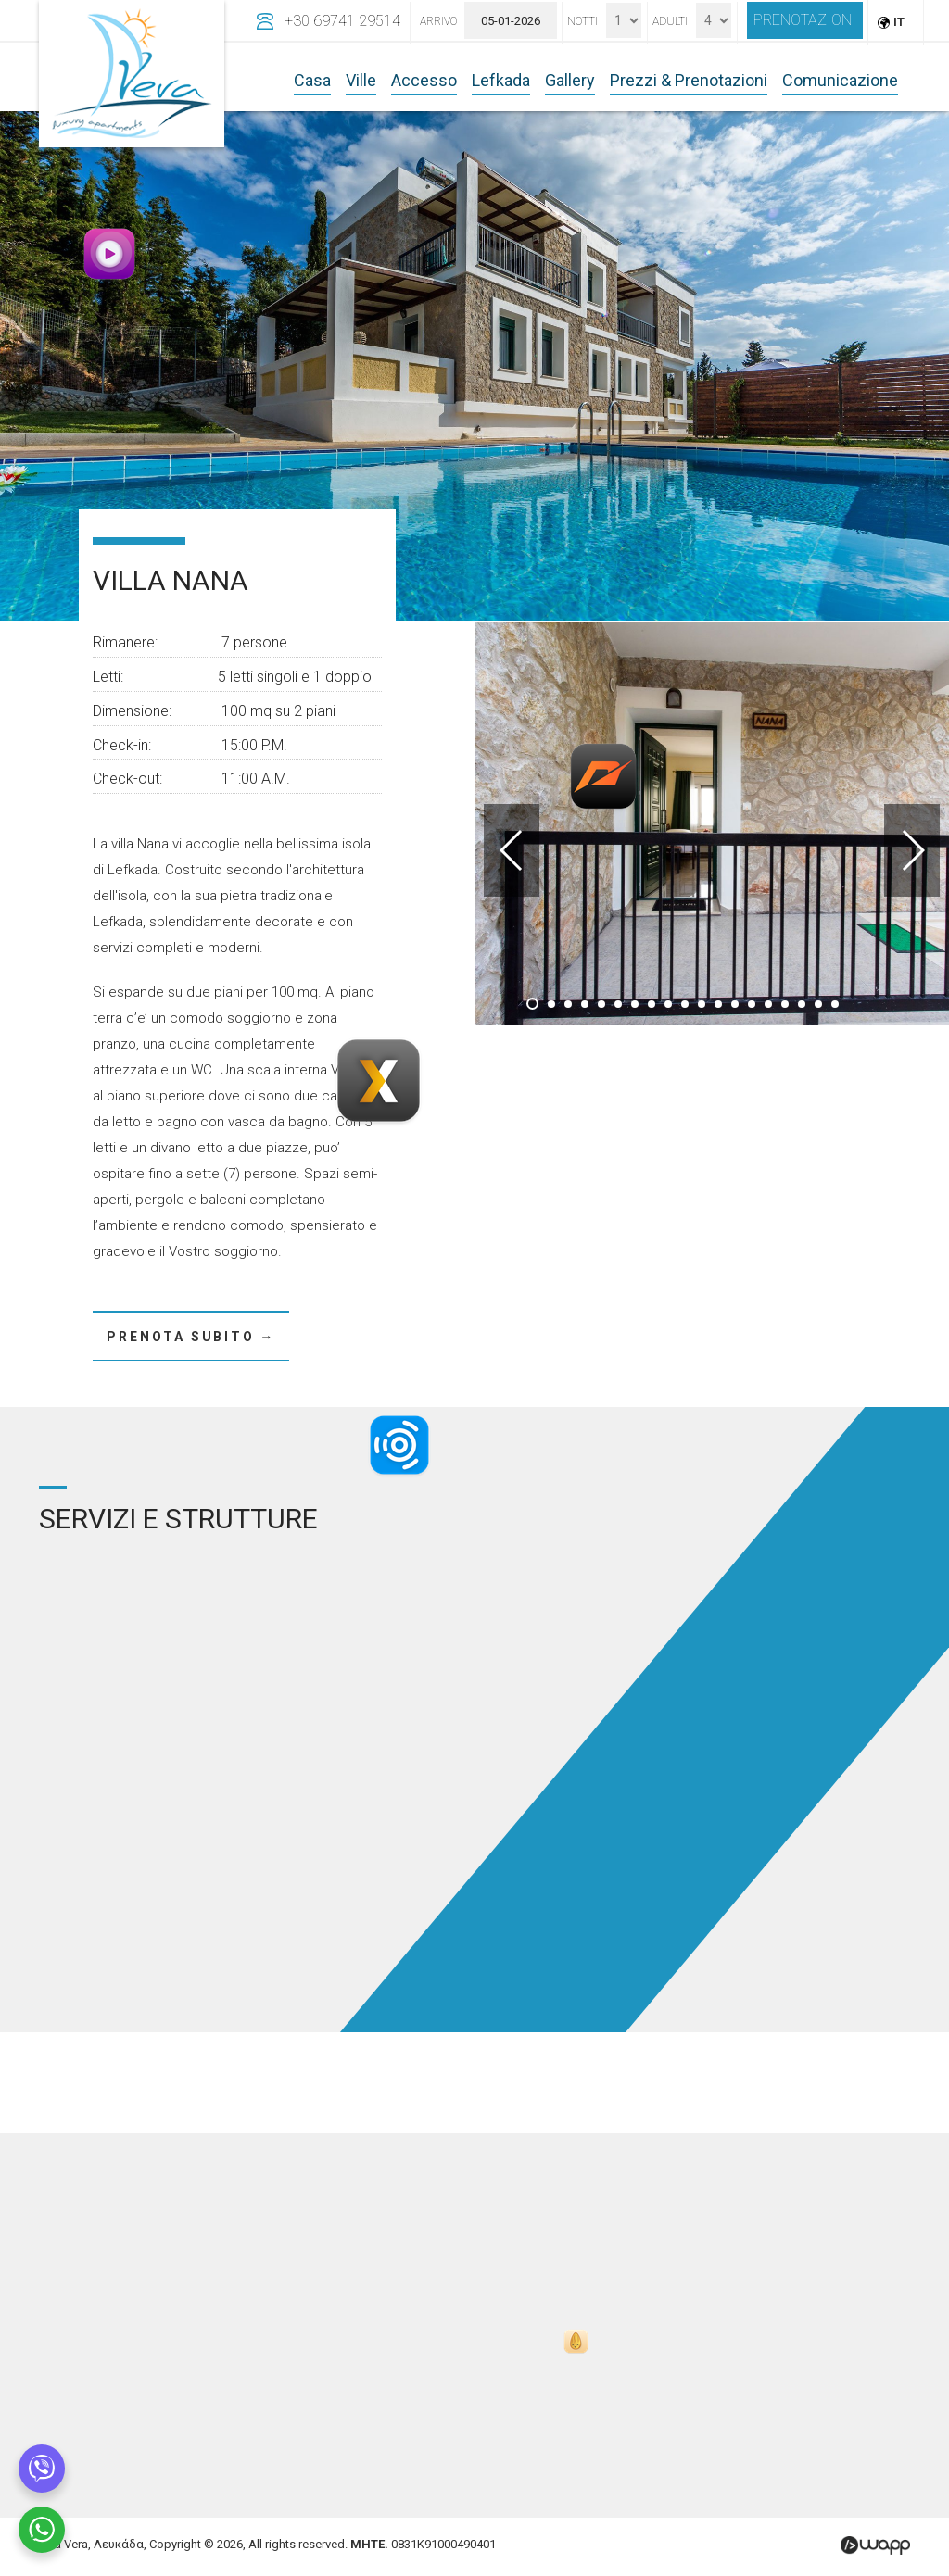 This screenshot has width=949, height=2576. I want to click on open mpv media player, so click(109, 254).